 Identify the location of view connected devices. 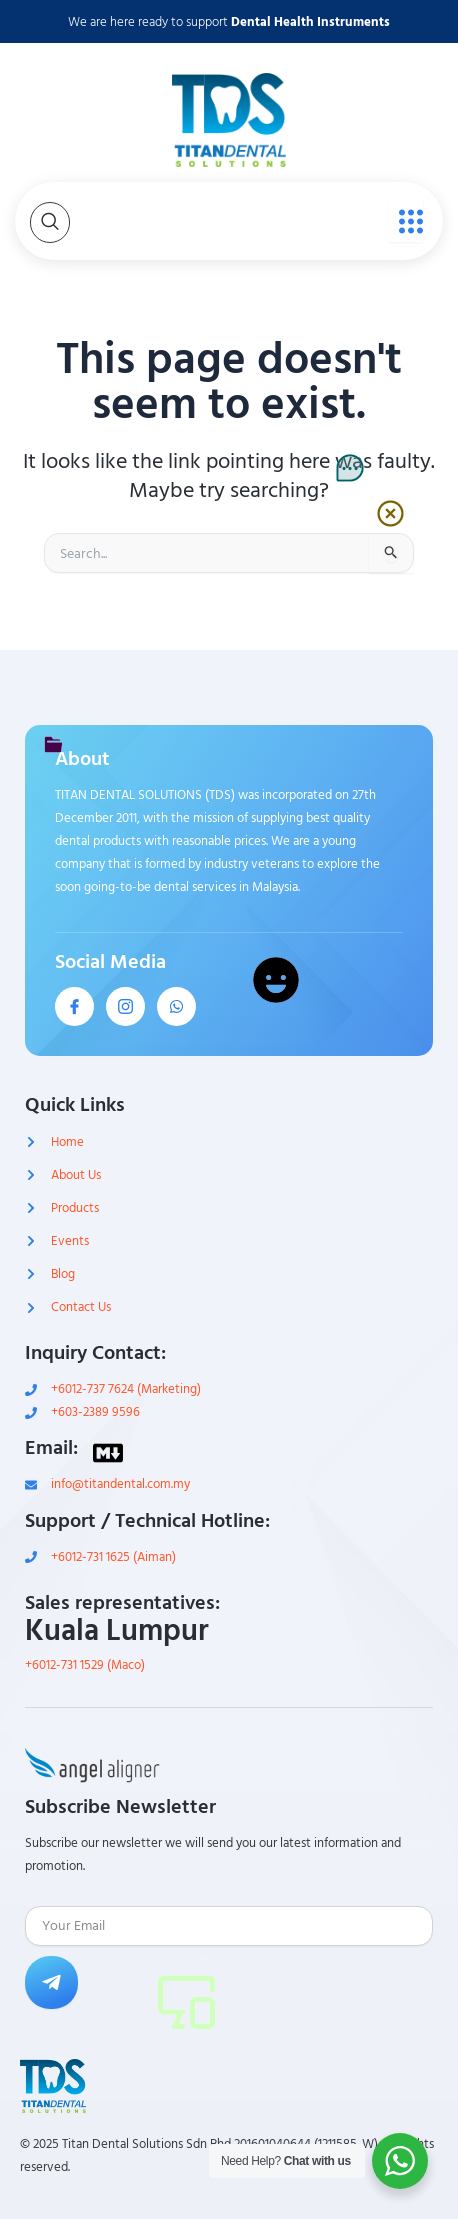
(186, 2000).